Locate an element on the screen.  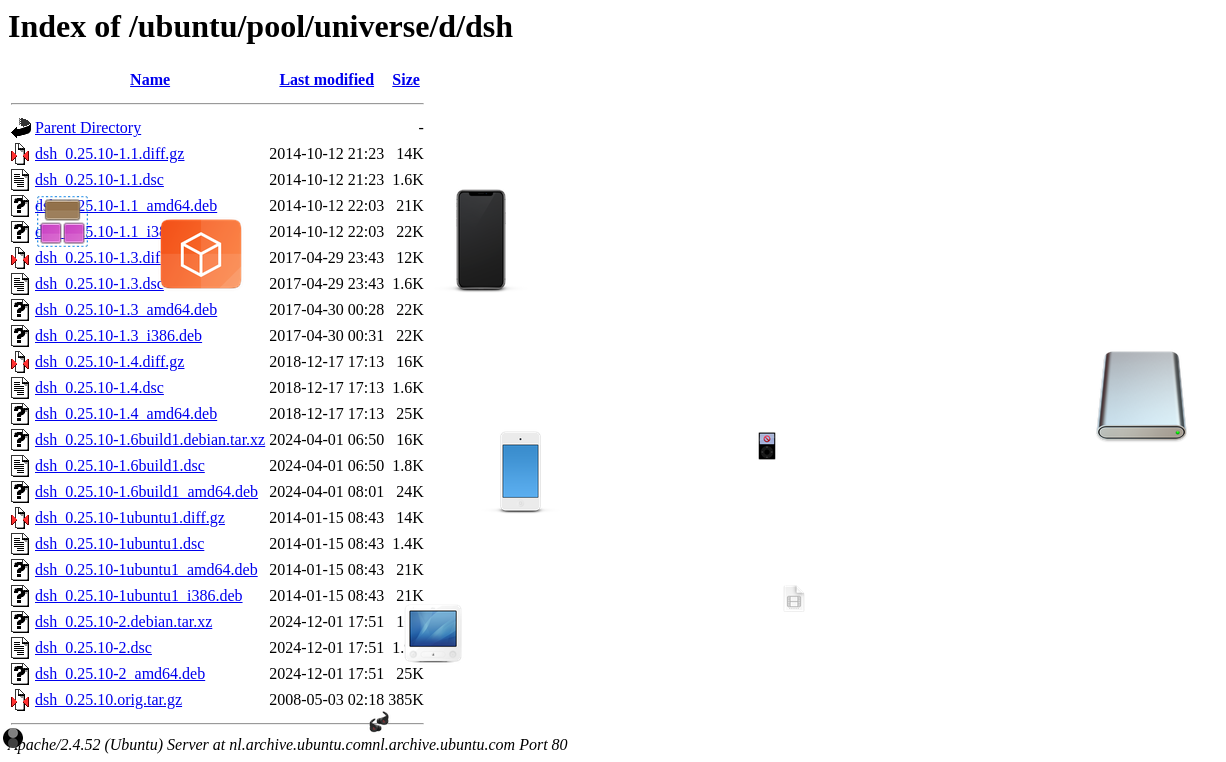
removable storage device connected is located at coordinates (1141, 395).